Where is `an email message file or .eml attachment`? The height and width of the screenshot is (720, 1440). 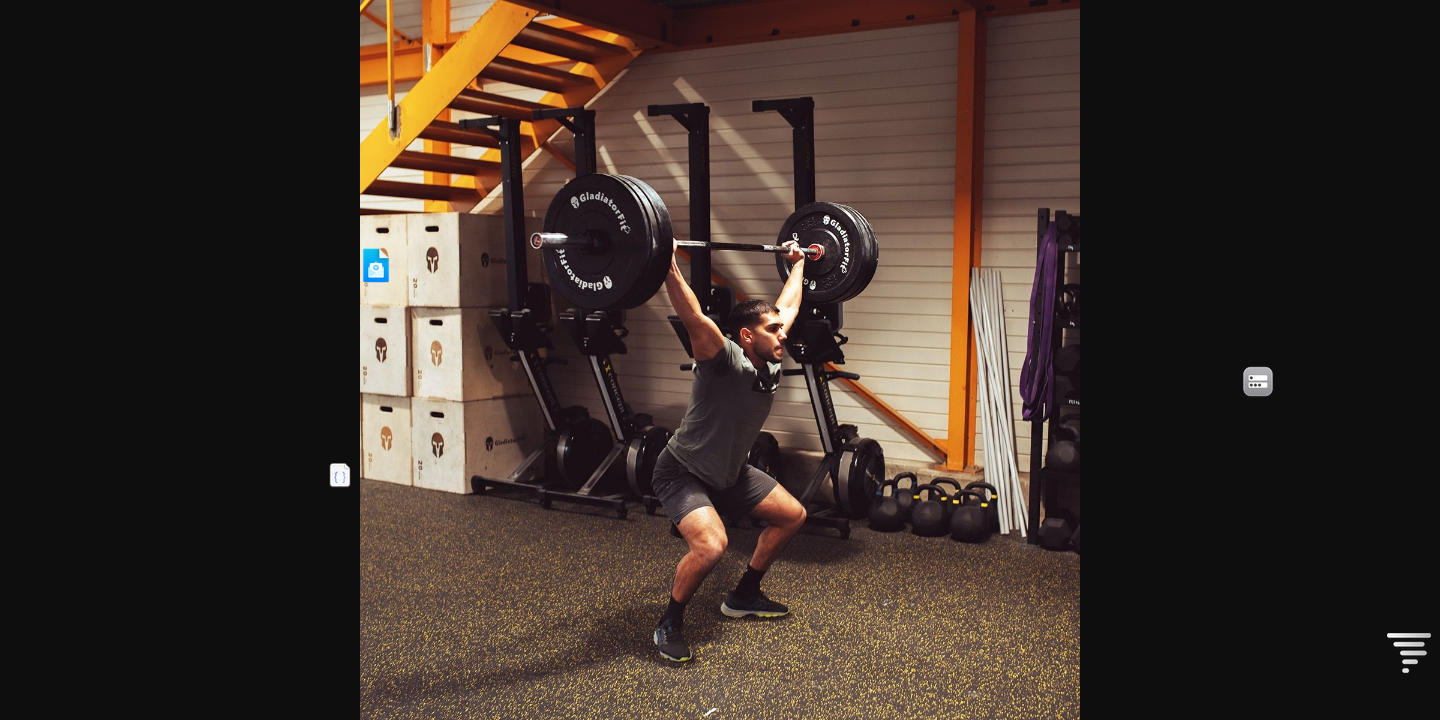 an email message file or .eml attachment is located at coordinates (376, 266).